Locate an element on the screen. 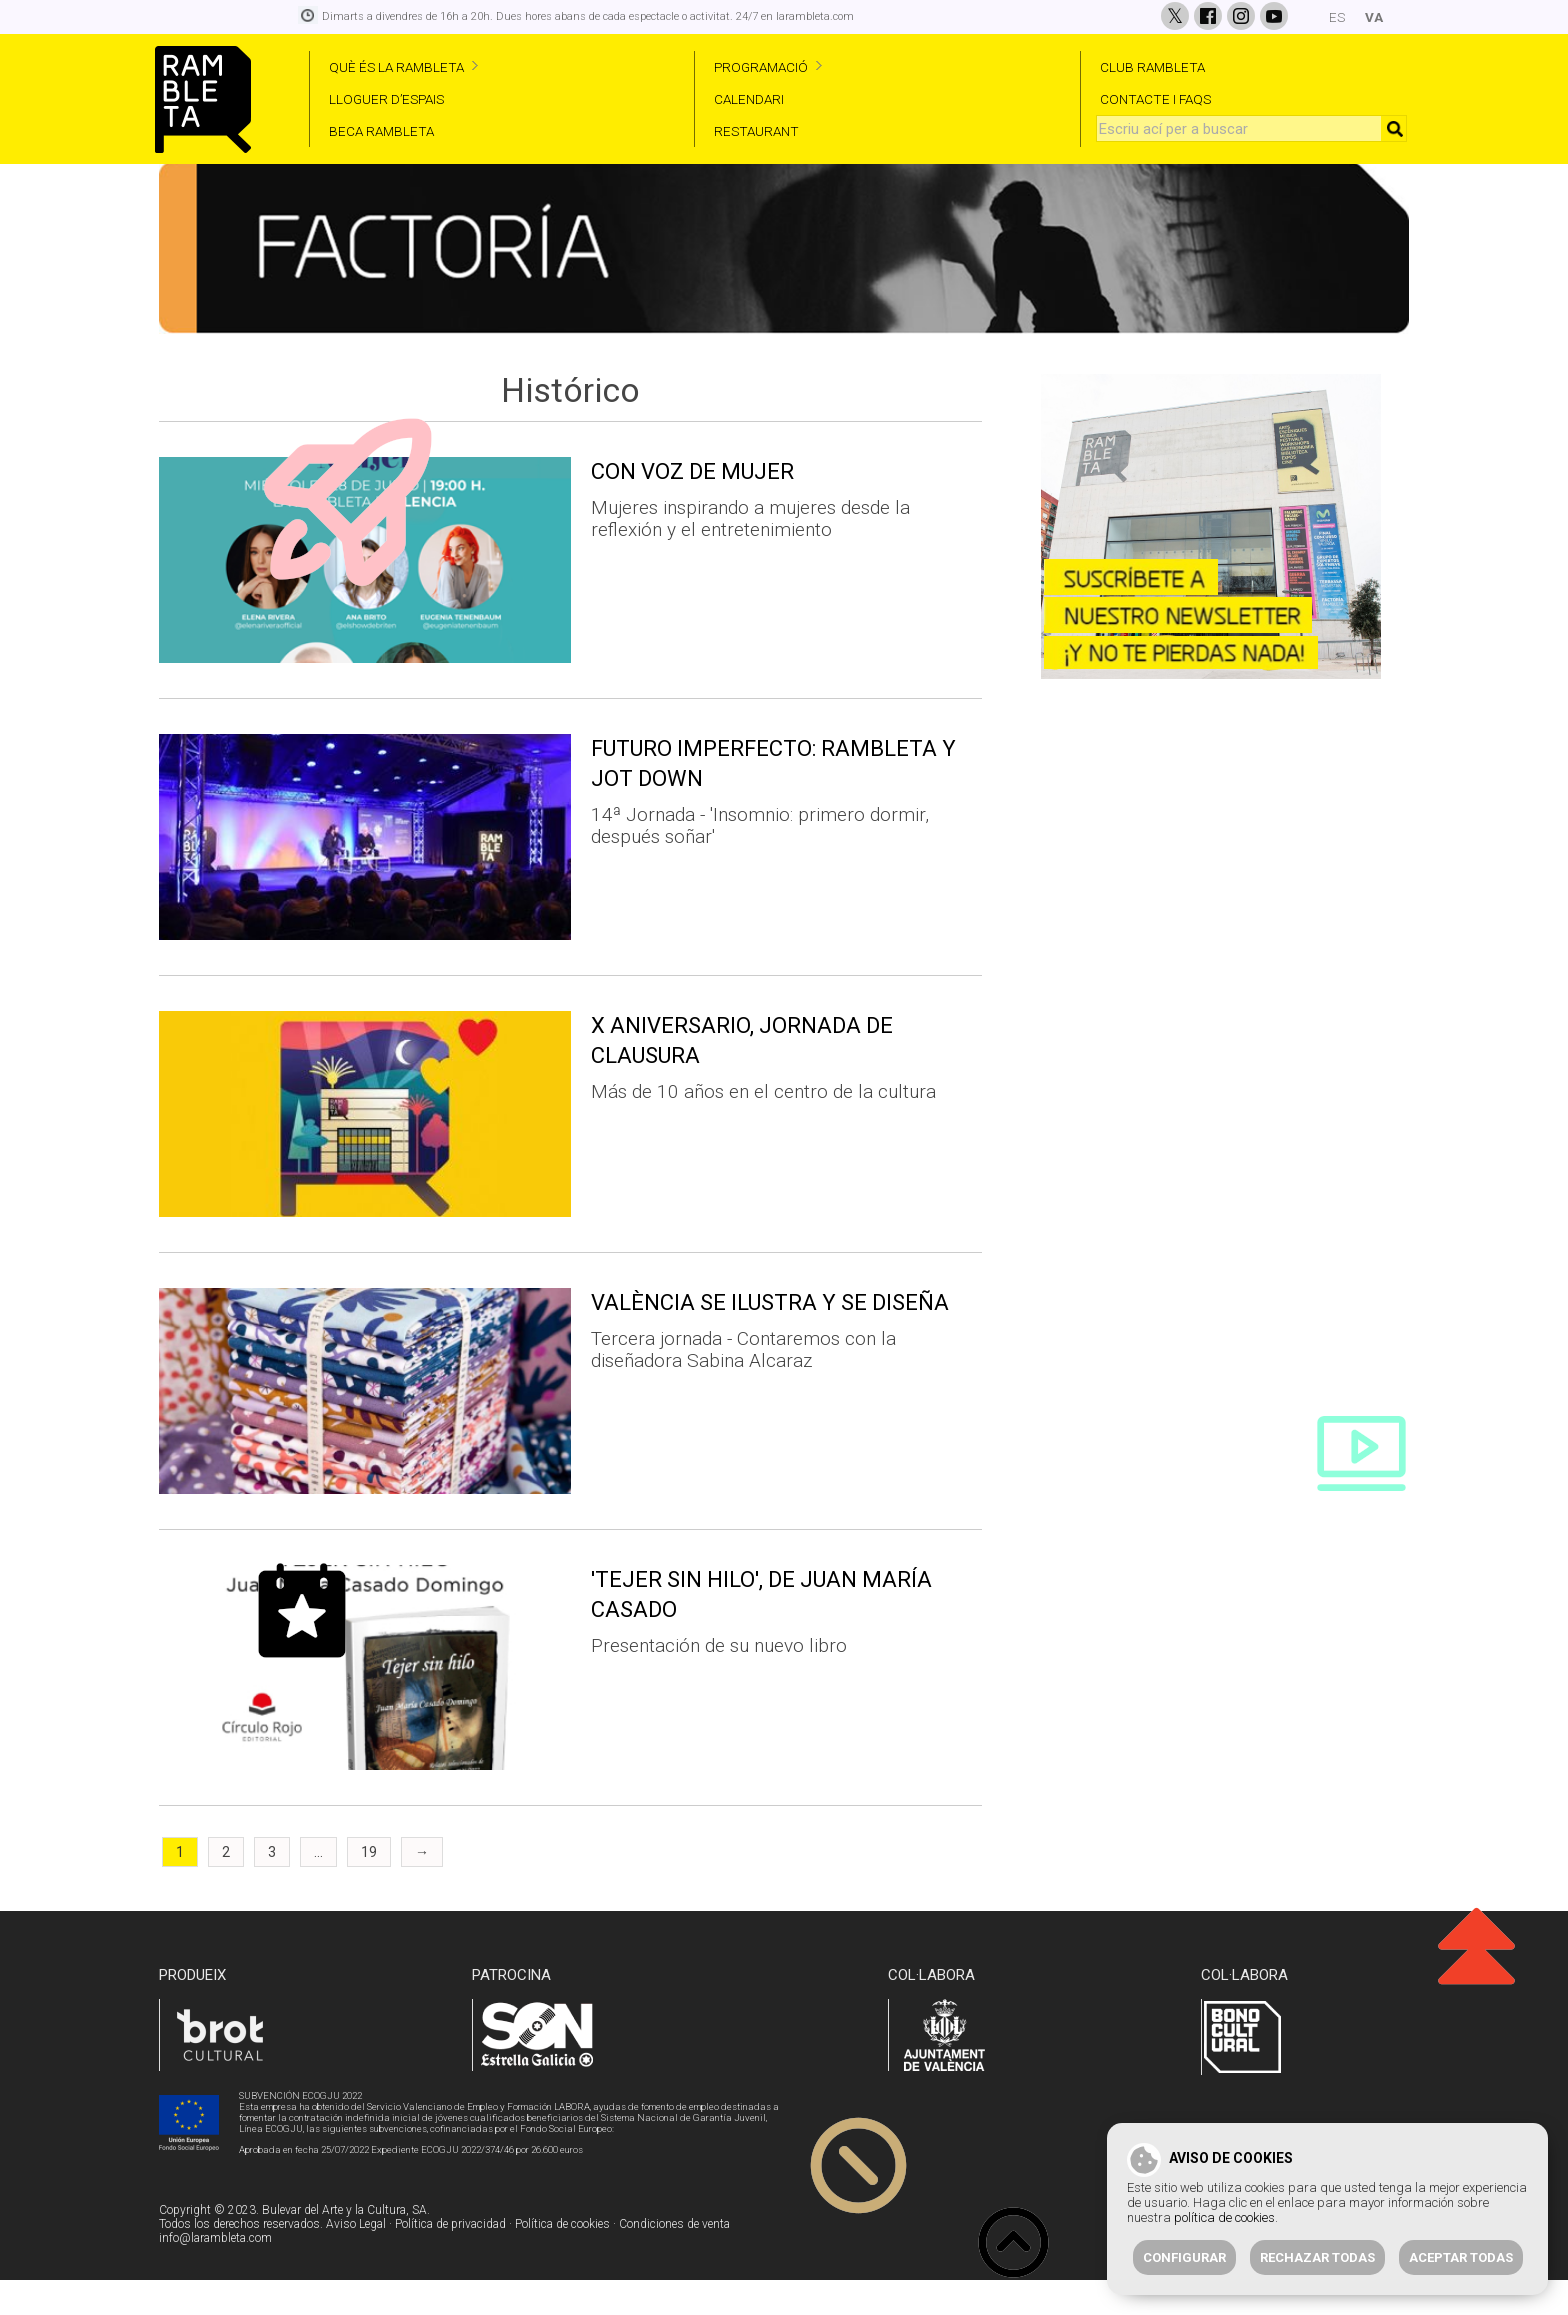  view starred or favorite events is located at coordinates (302, 1614).